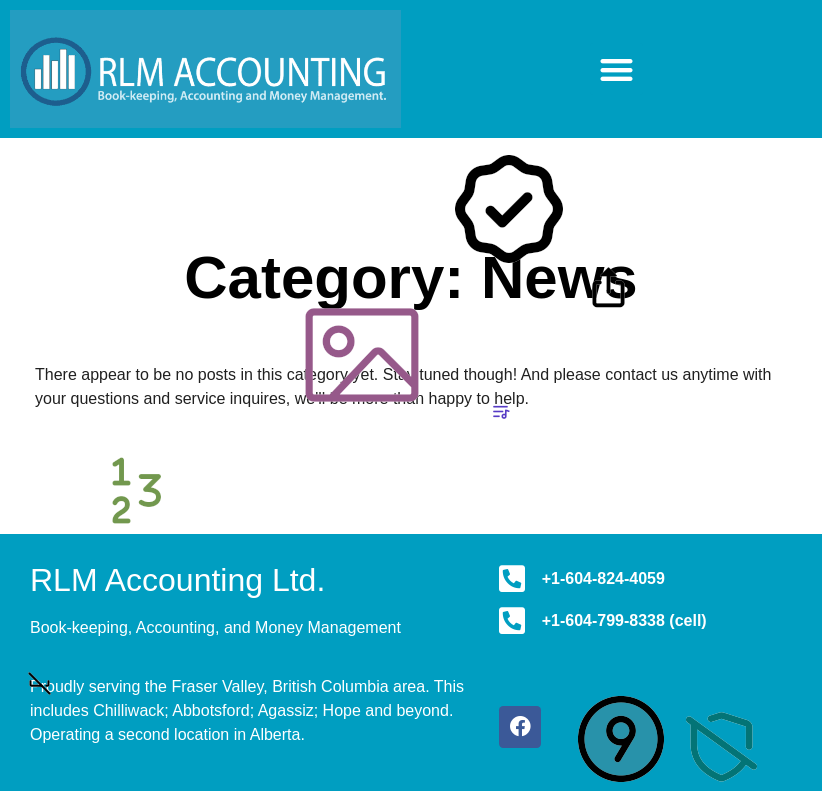 Image resolution: width=822 pixels, height=801 pixels. What do you see at coordinates (500, 411) in the screenshot?
I see `view your playlist` at bounding box center [500, 411].